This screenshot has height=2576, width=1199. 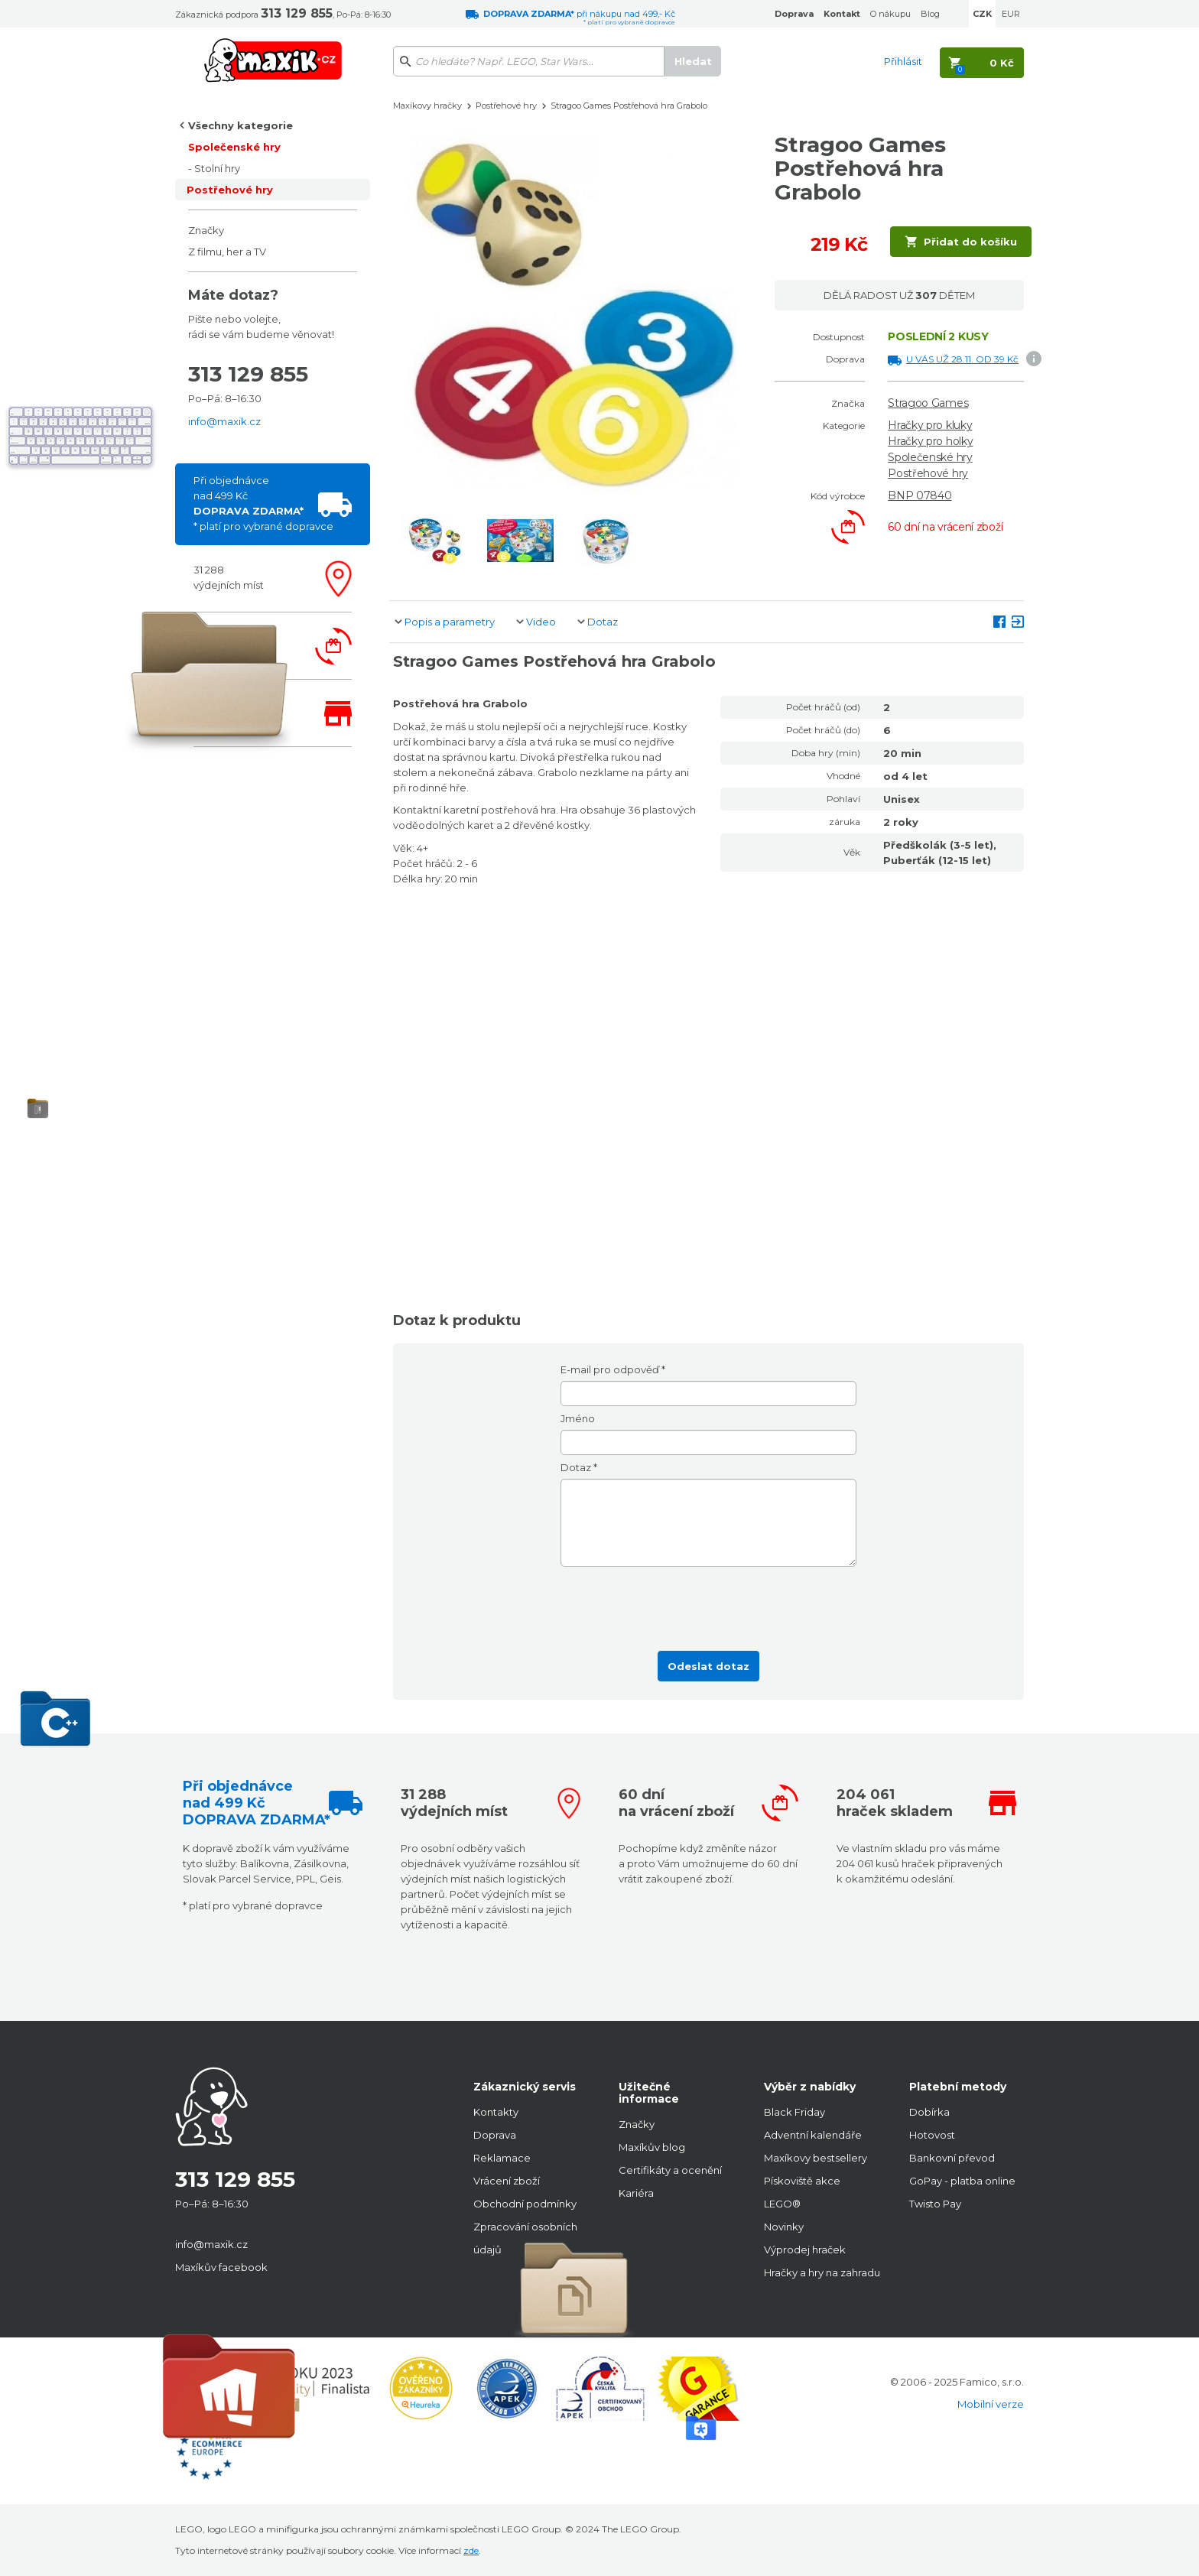 I want to click on connect a wireless bluetooth keyboard, so click(x=80, y=436).